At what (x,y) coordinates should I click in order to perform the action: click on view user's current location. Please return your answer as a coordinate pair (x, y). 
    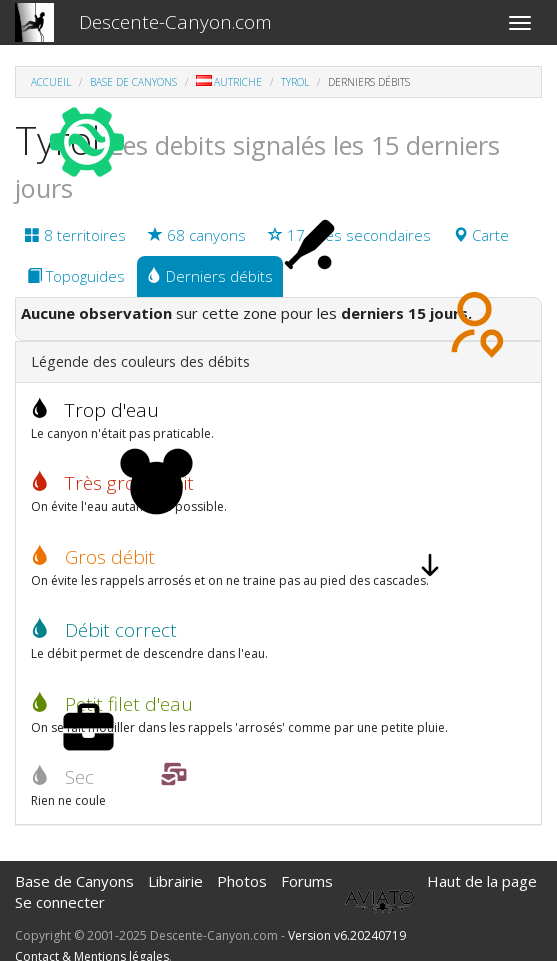
    Looking at the image, I should click on (474, 323).